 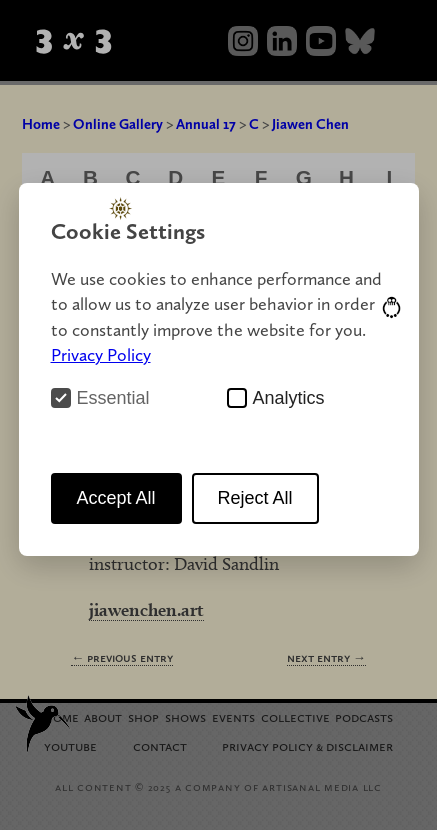 What do you see at coordinates (391, 307) in the screenshot?
I see `equip a skull ring accessory` at bounding box center [391, 307].